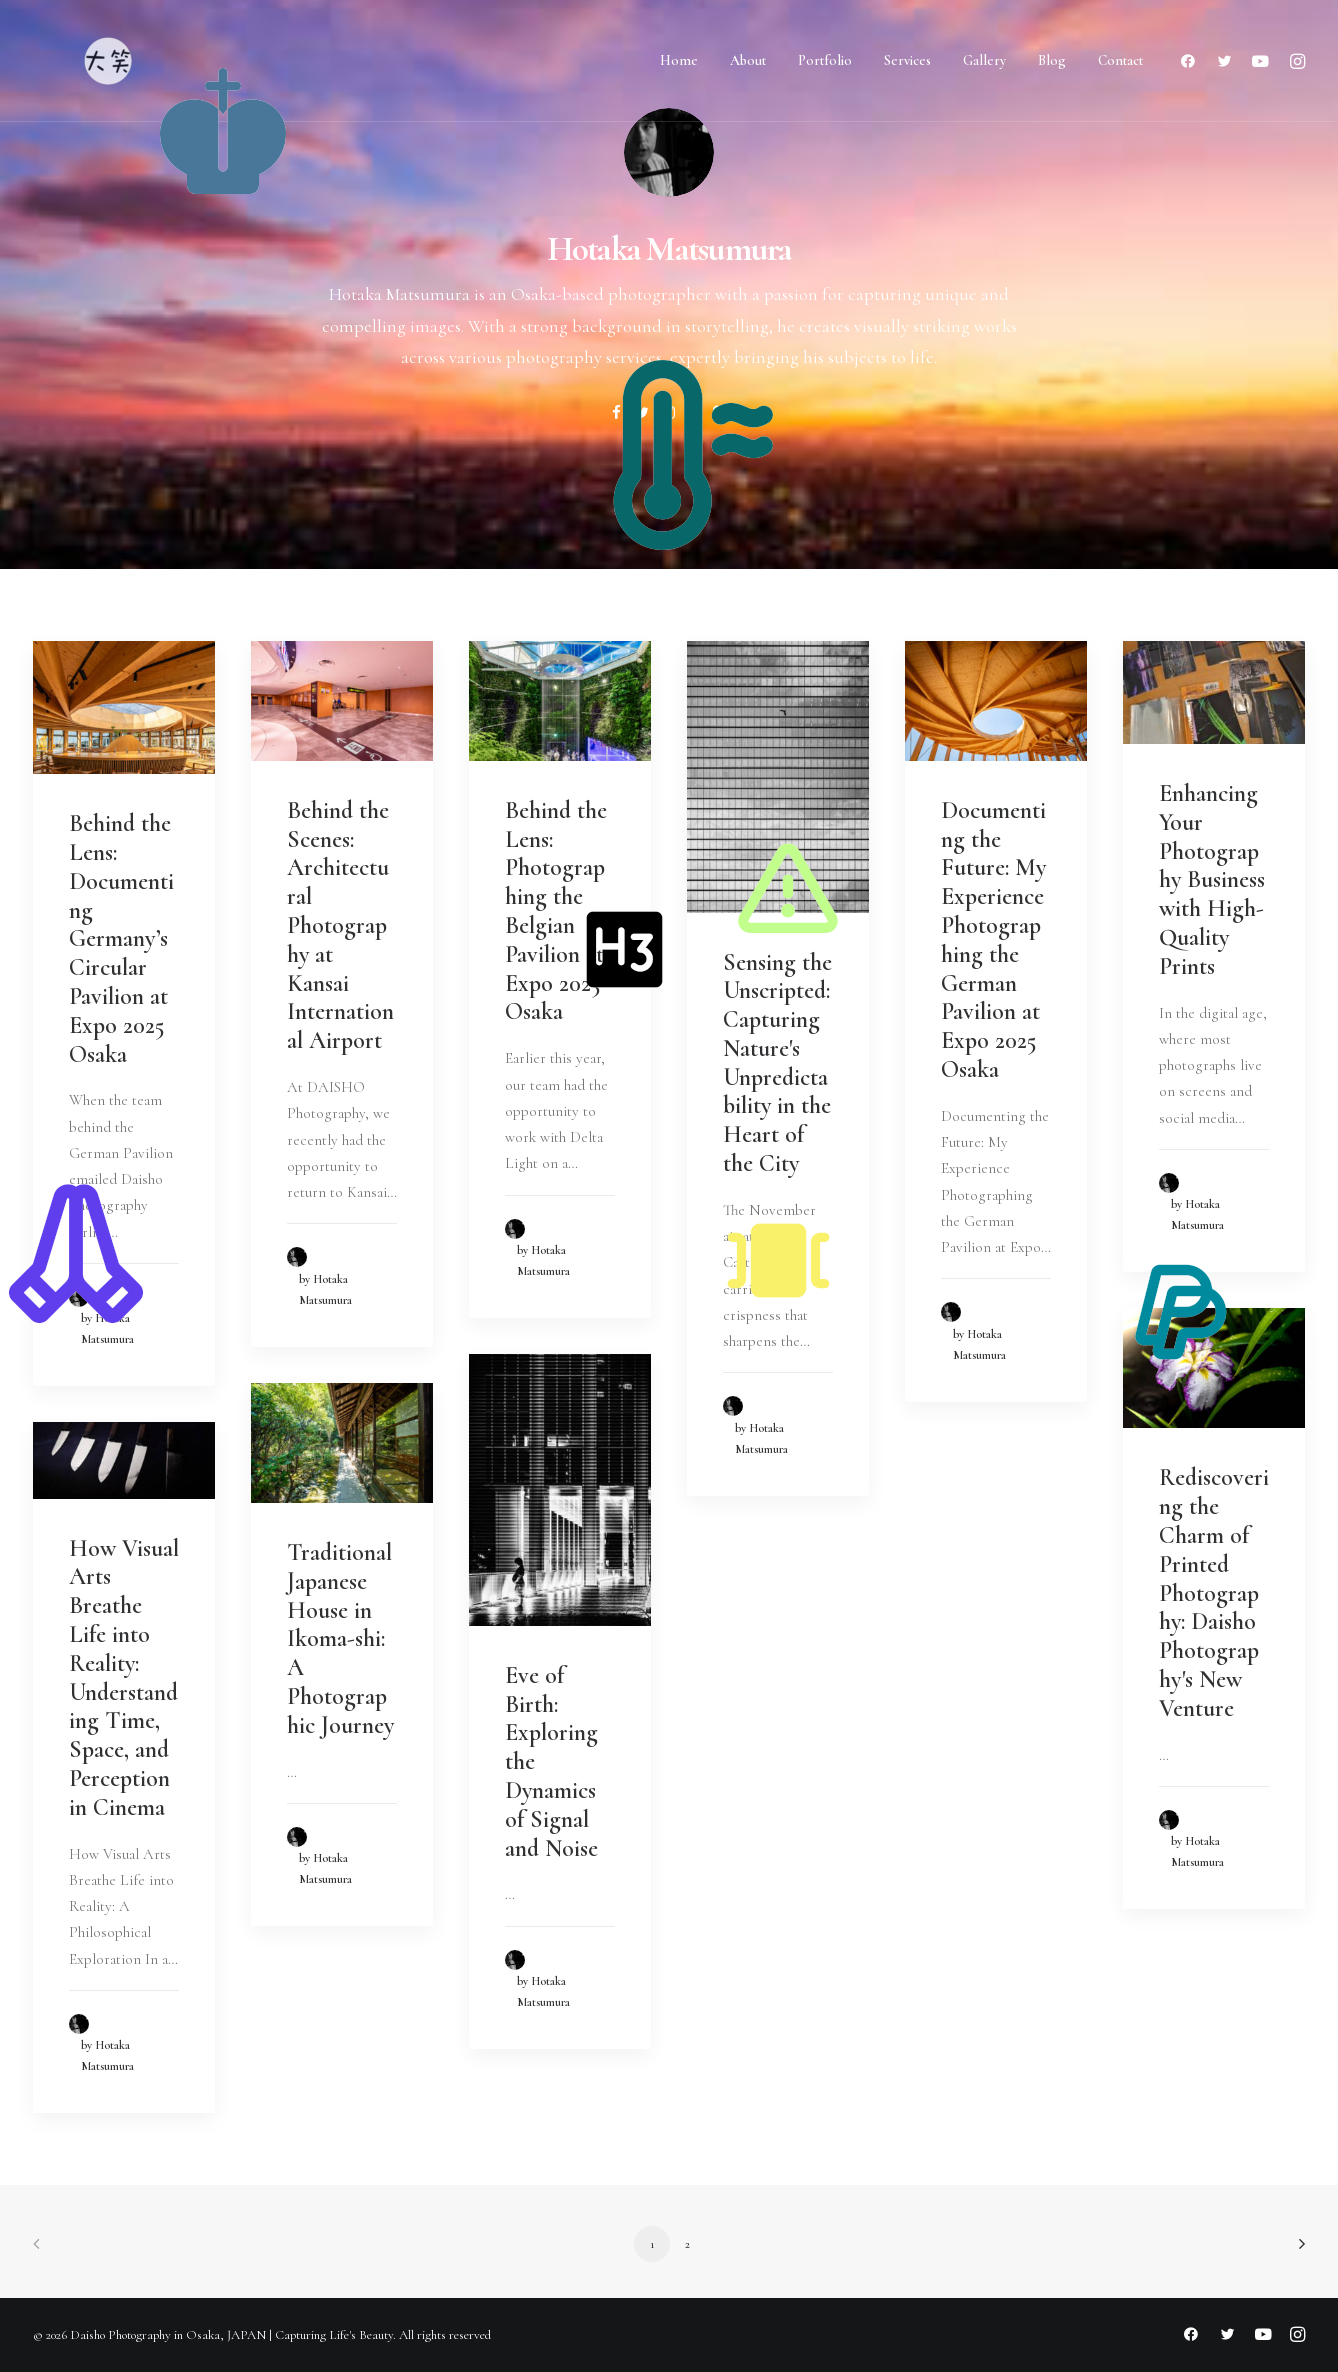 This screenshot has width=1338, height=2372. What do you see at coordinates (788, 890) in the screenshot?
I see `indicates a warning or alert status` at bounding box center [788, 890].